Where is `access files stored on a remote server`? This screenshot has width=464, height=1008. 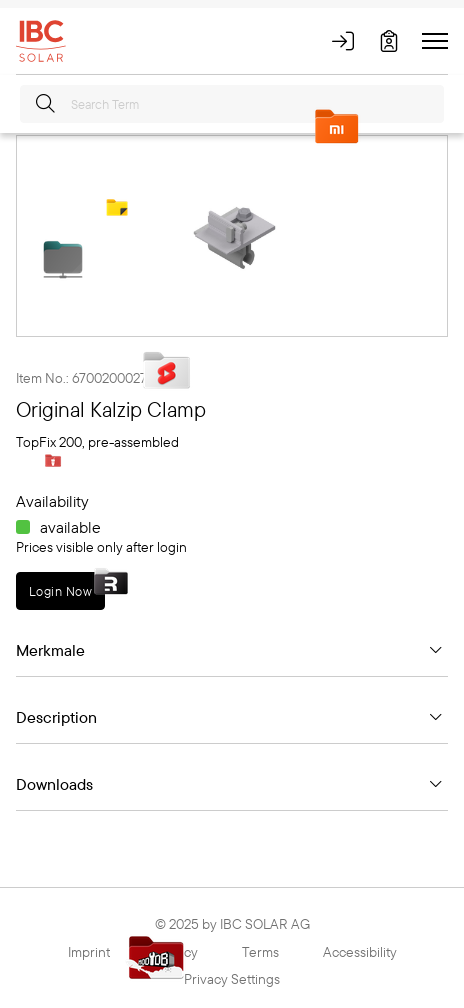
access files stored on a remote server is located at coordinates (63, 259).